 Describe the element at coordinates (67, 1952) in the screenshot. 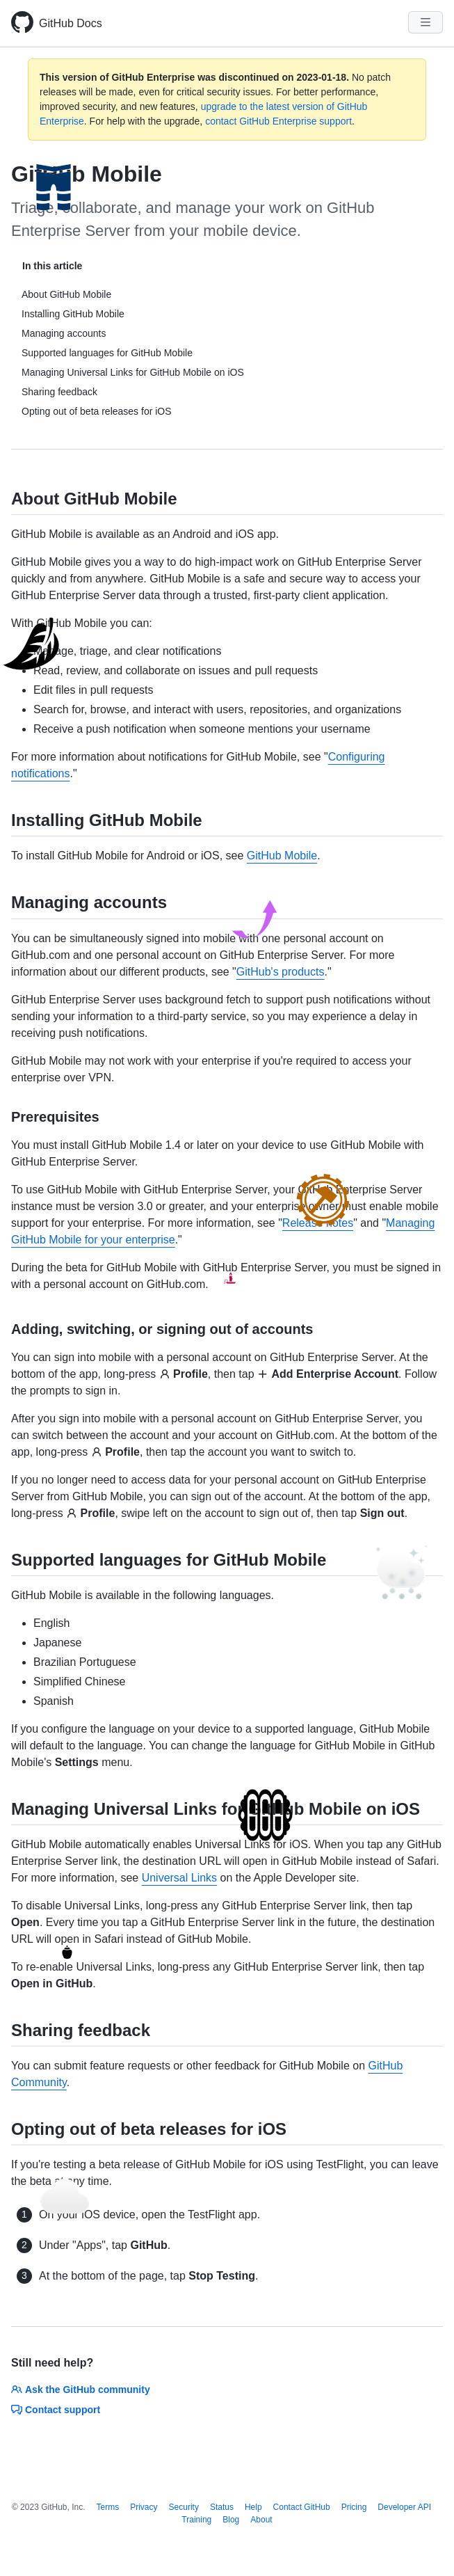

I see `store or access inventory items` at that location.